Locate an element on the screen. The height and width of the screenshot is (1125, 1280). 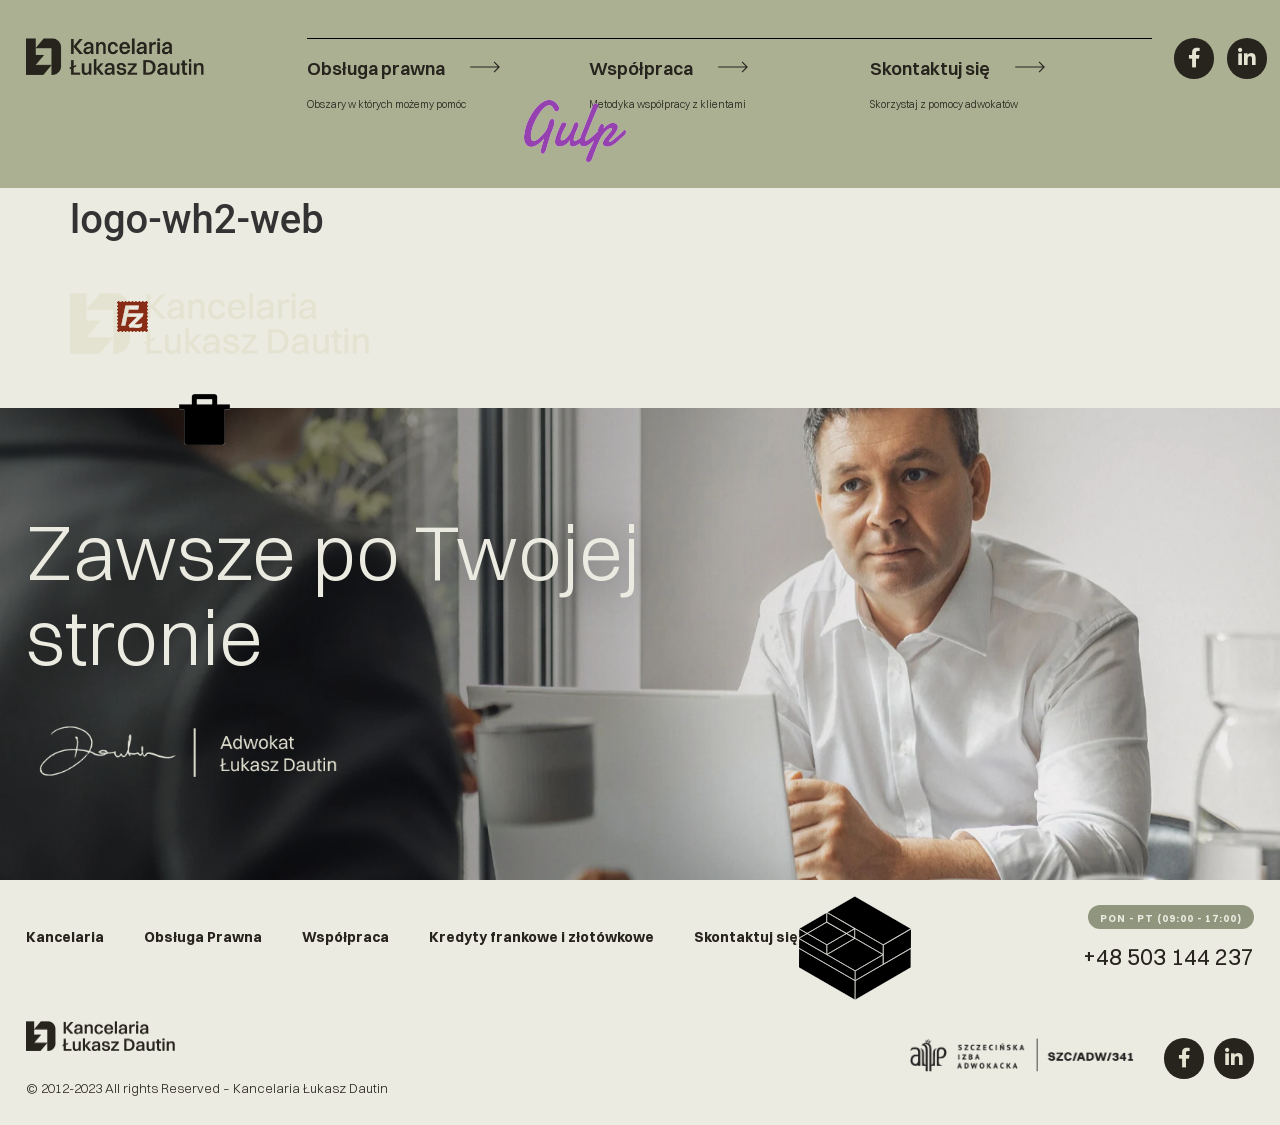
open FileZilla FTP client is located at coordinates (132, 316).